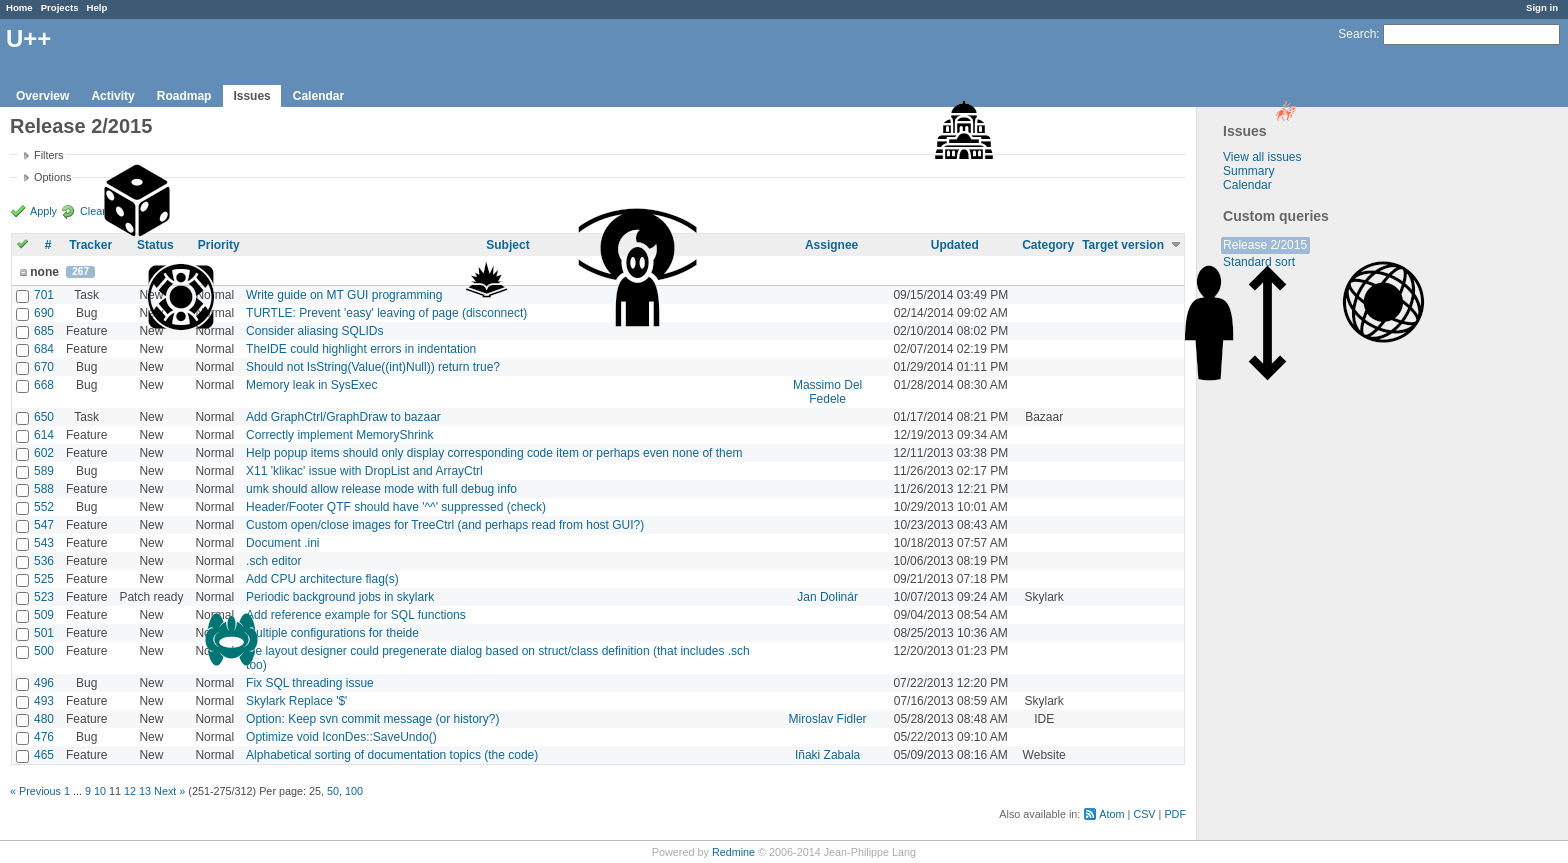  Describe the element at coordinates (181, 297) in the screenshot. I see `abstract game achievement or badge icon` at that location.